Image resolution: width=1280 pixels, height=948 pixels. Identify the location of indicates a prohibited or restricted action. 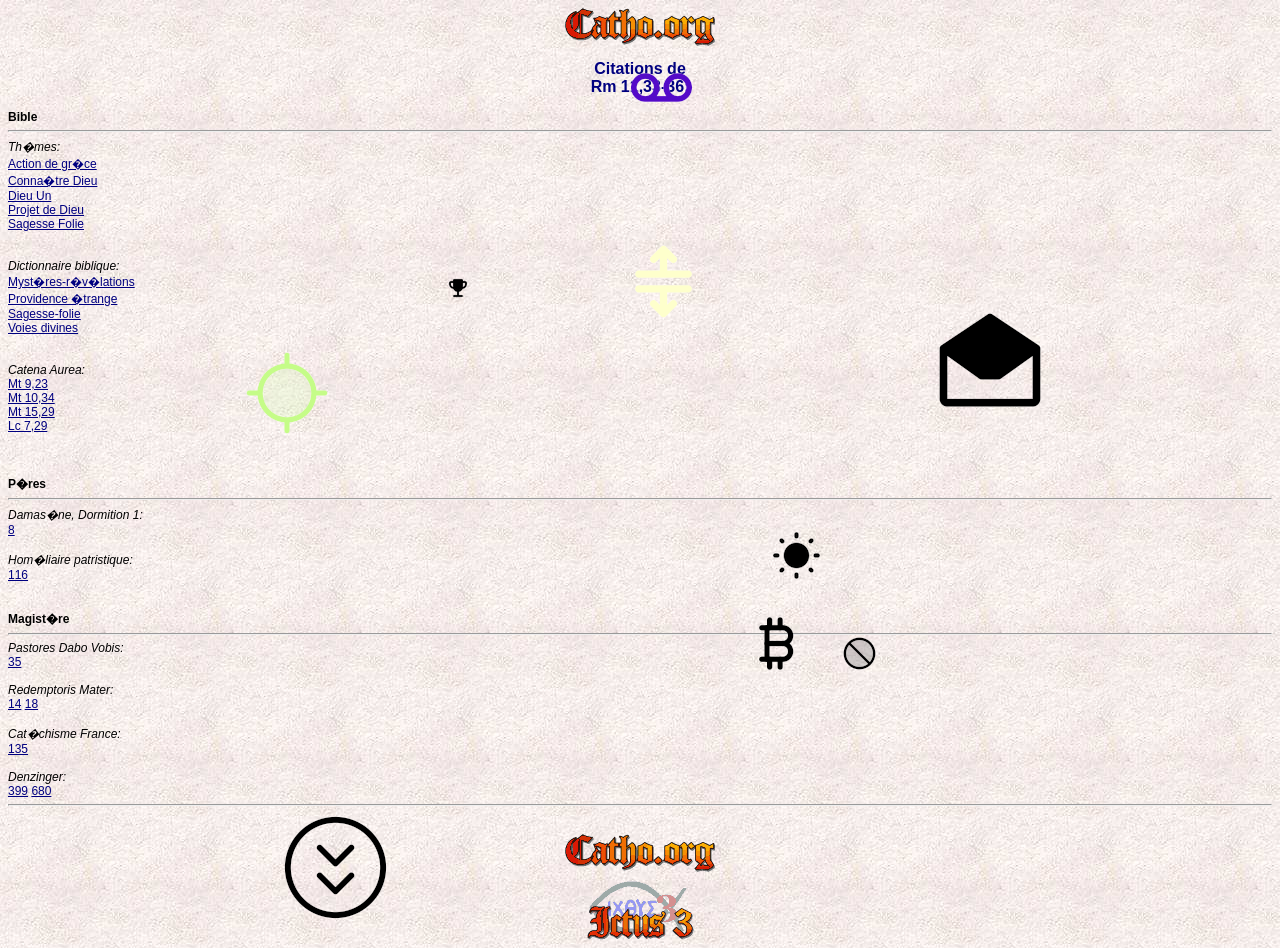
(859, 653).